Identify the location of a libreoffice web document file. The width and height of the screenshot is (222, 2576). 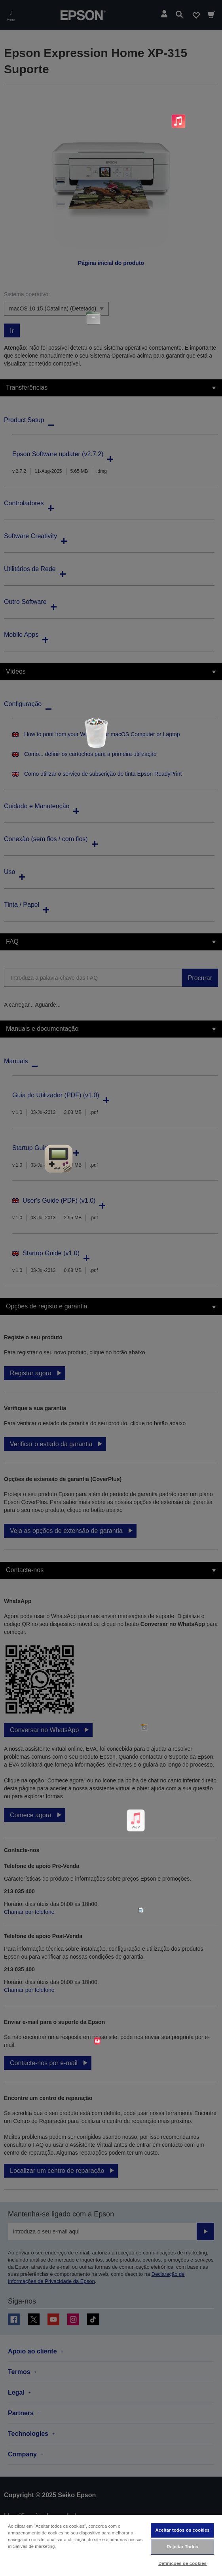
(141, 1910).